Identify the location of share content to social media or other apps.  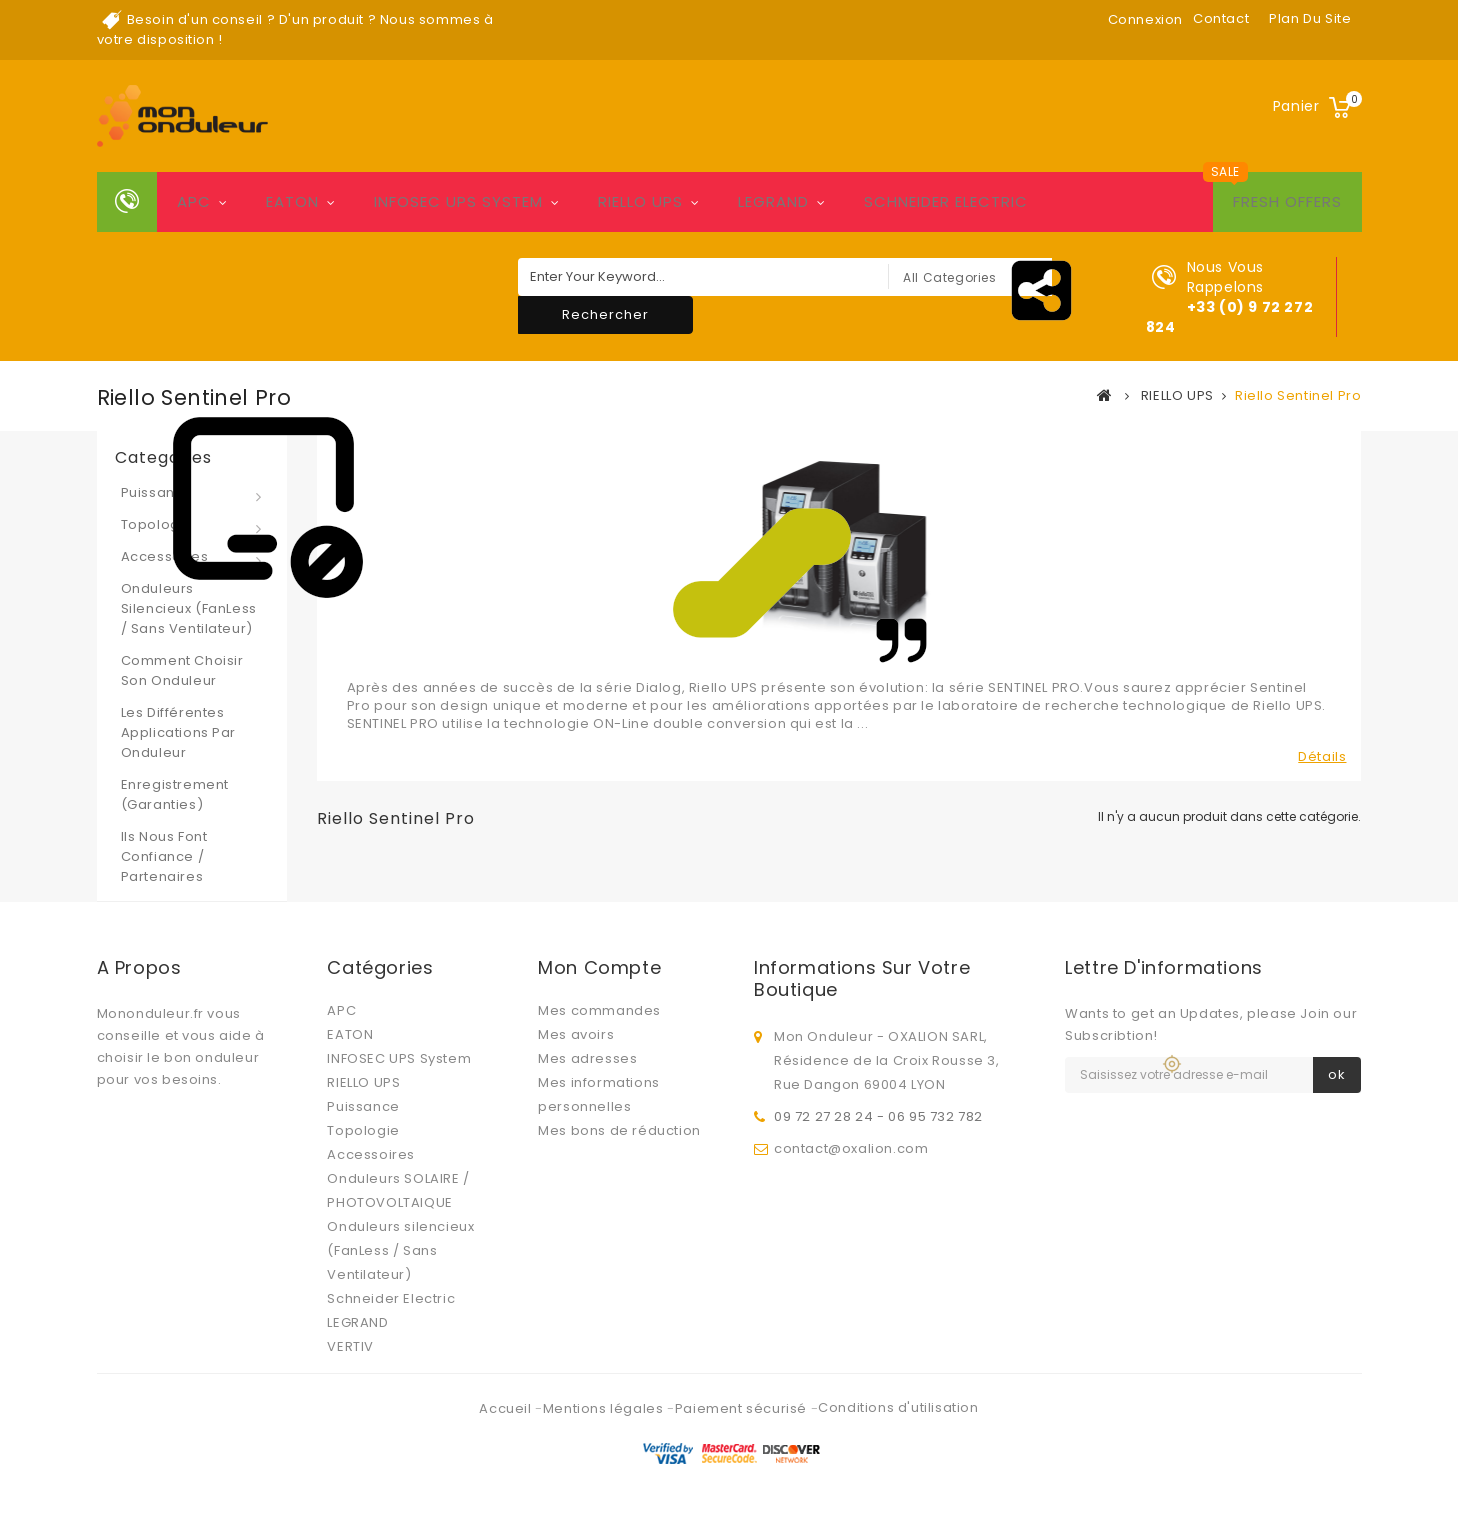
(1041, 290).